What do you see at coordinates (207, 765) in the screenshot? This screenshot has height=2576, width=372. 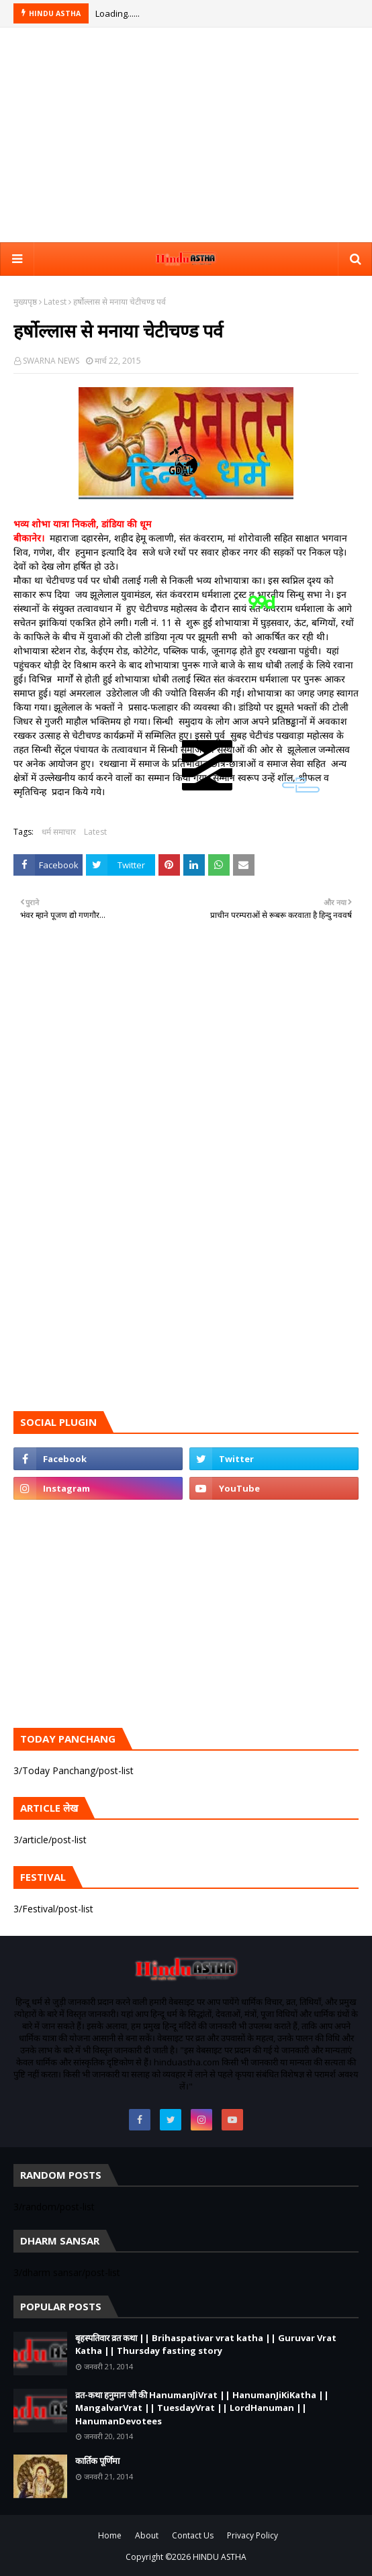 I see `stimulus javascript framework logo` at bounding box center [207, 765].